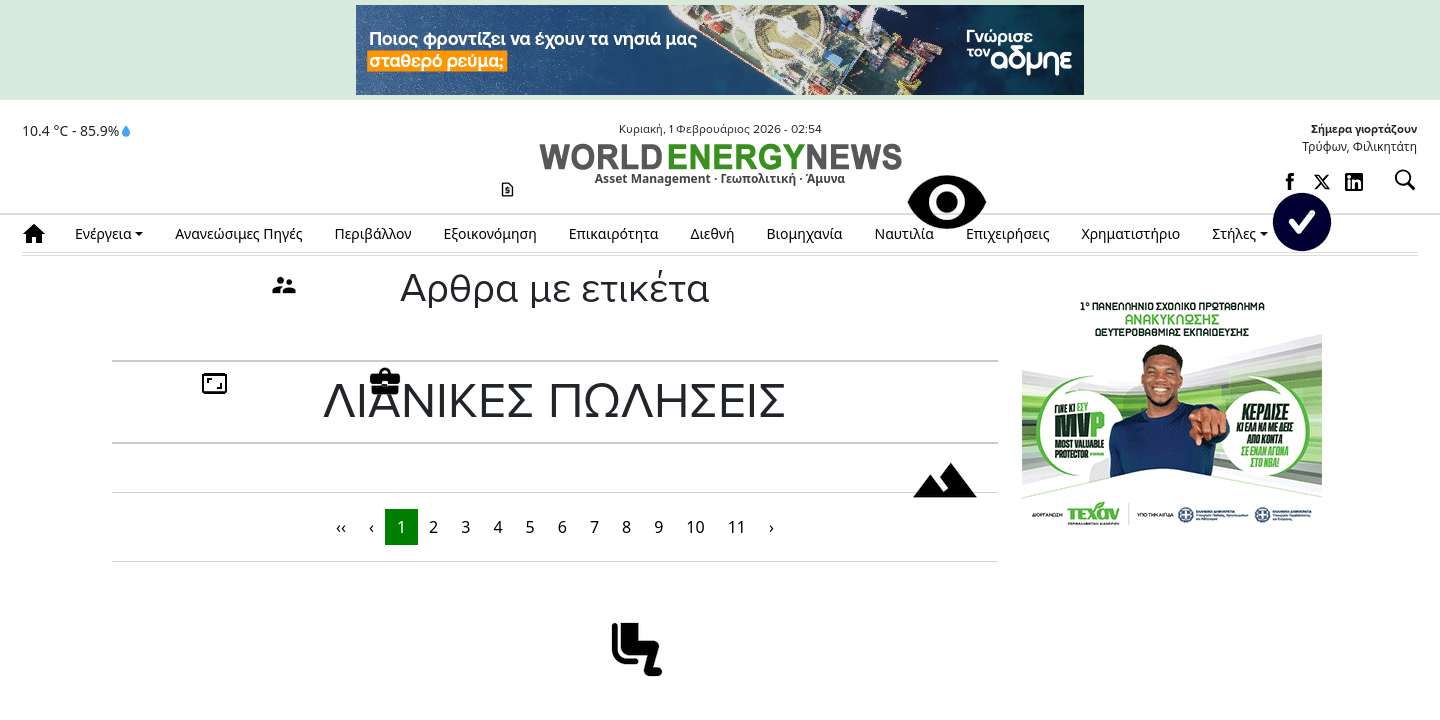 The height and width of the screenshot is (720, 1440). What do you see at coordinates (1302, 222) in the screenshot?
I see `indicates a completed or successful action` at bounding box center [1302, 222].